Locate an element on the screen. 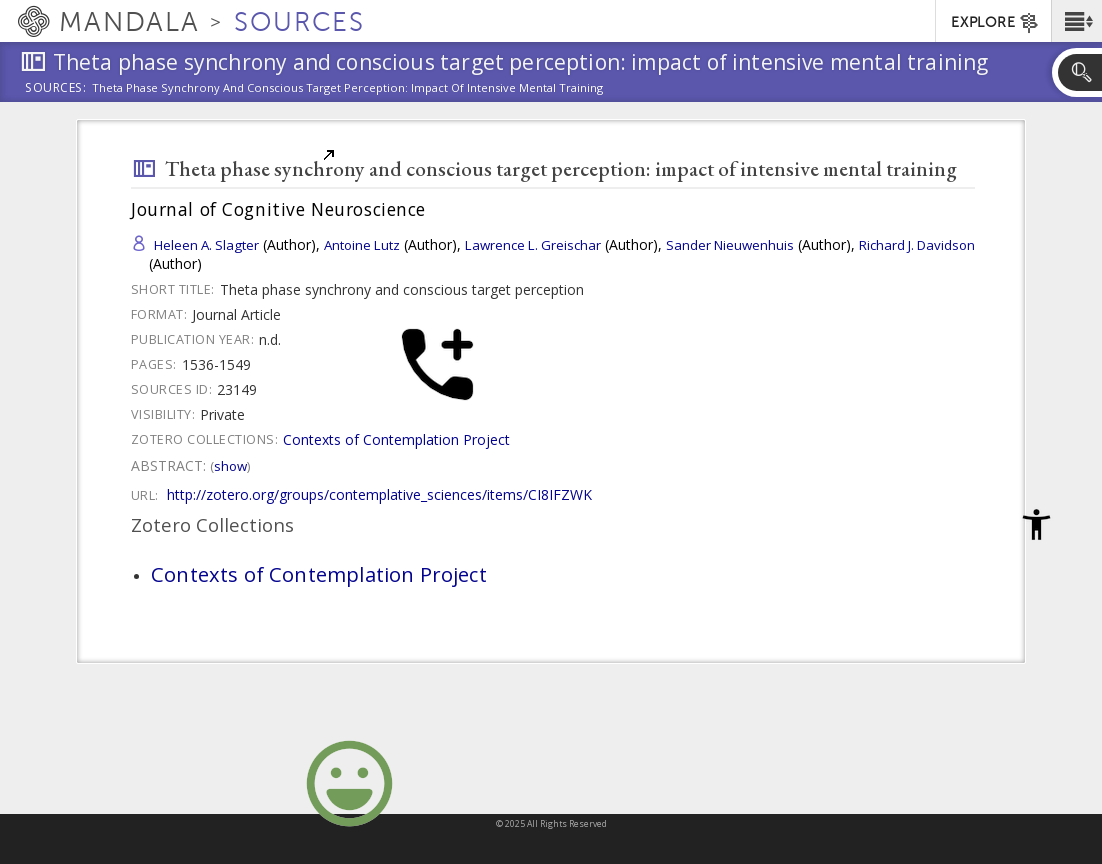 The height and width of the screenshot is (864, 1102). add a new contact to your phone is located at coordinates (437, 364).